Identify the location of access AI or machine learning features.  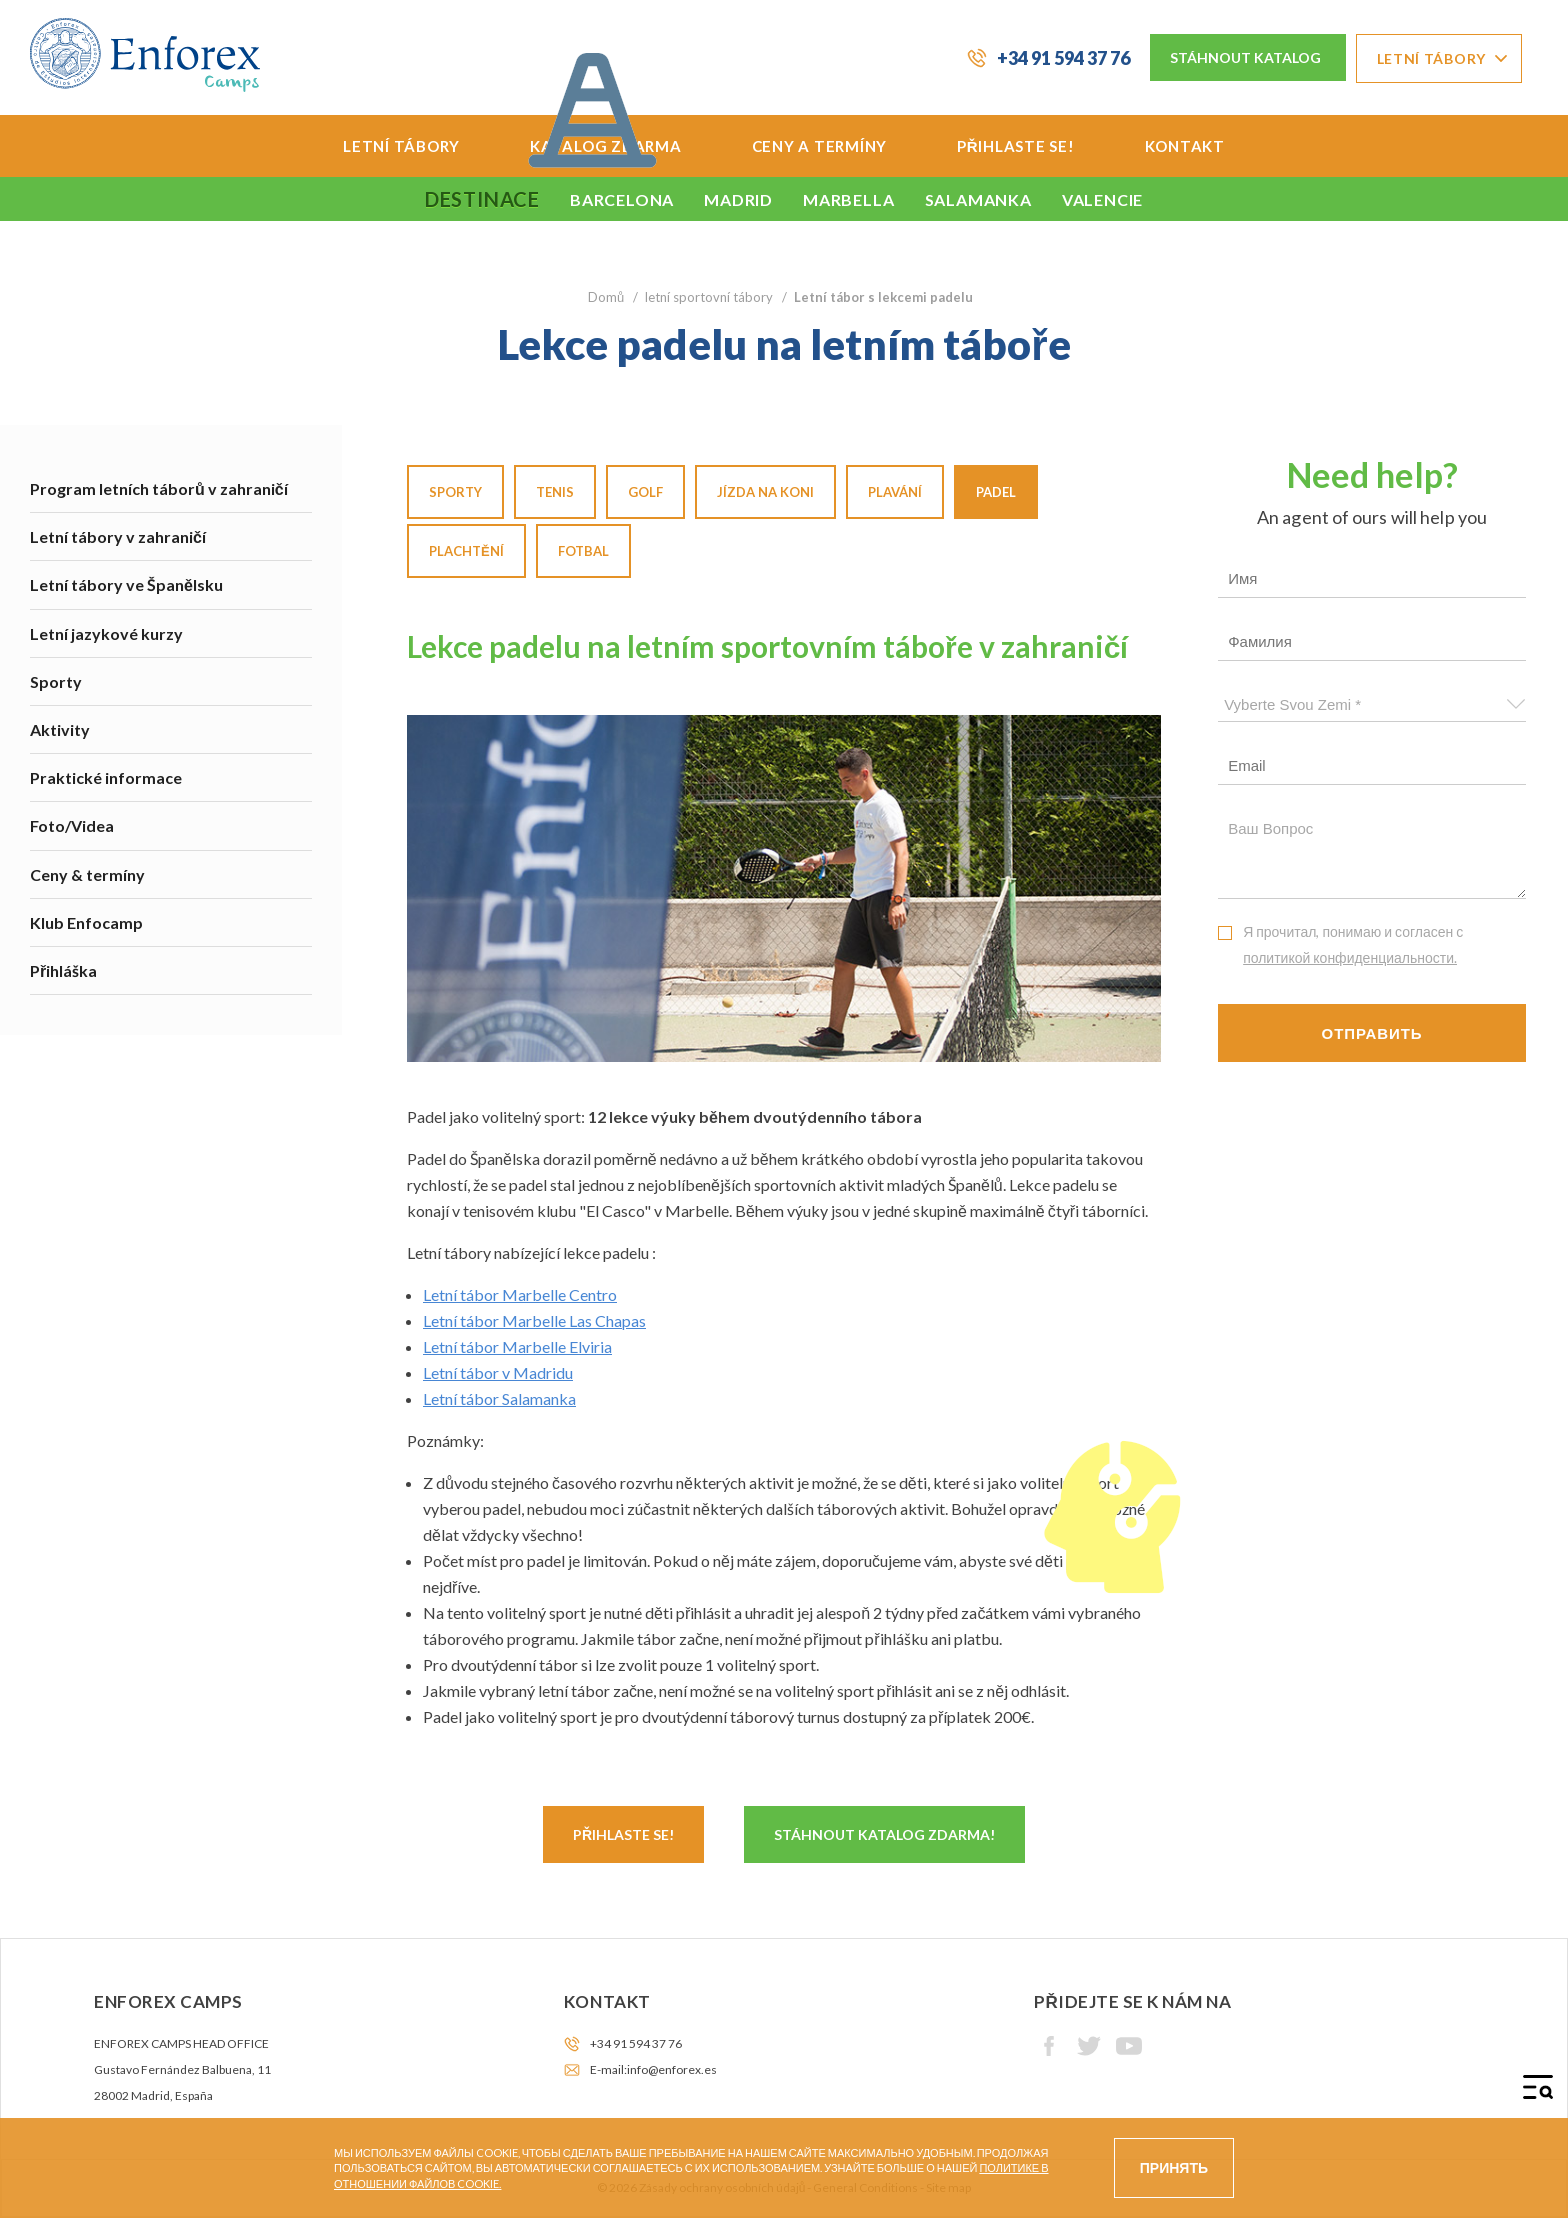
(1115, 1517).